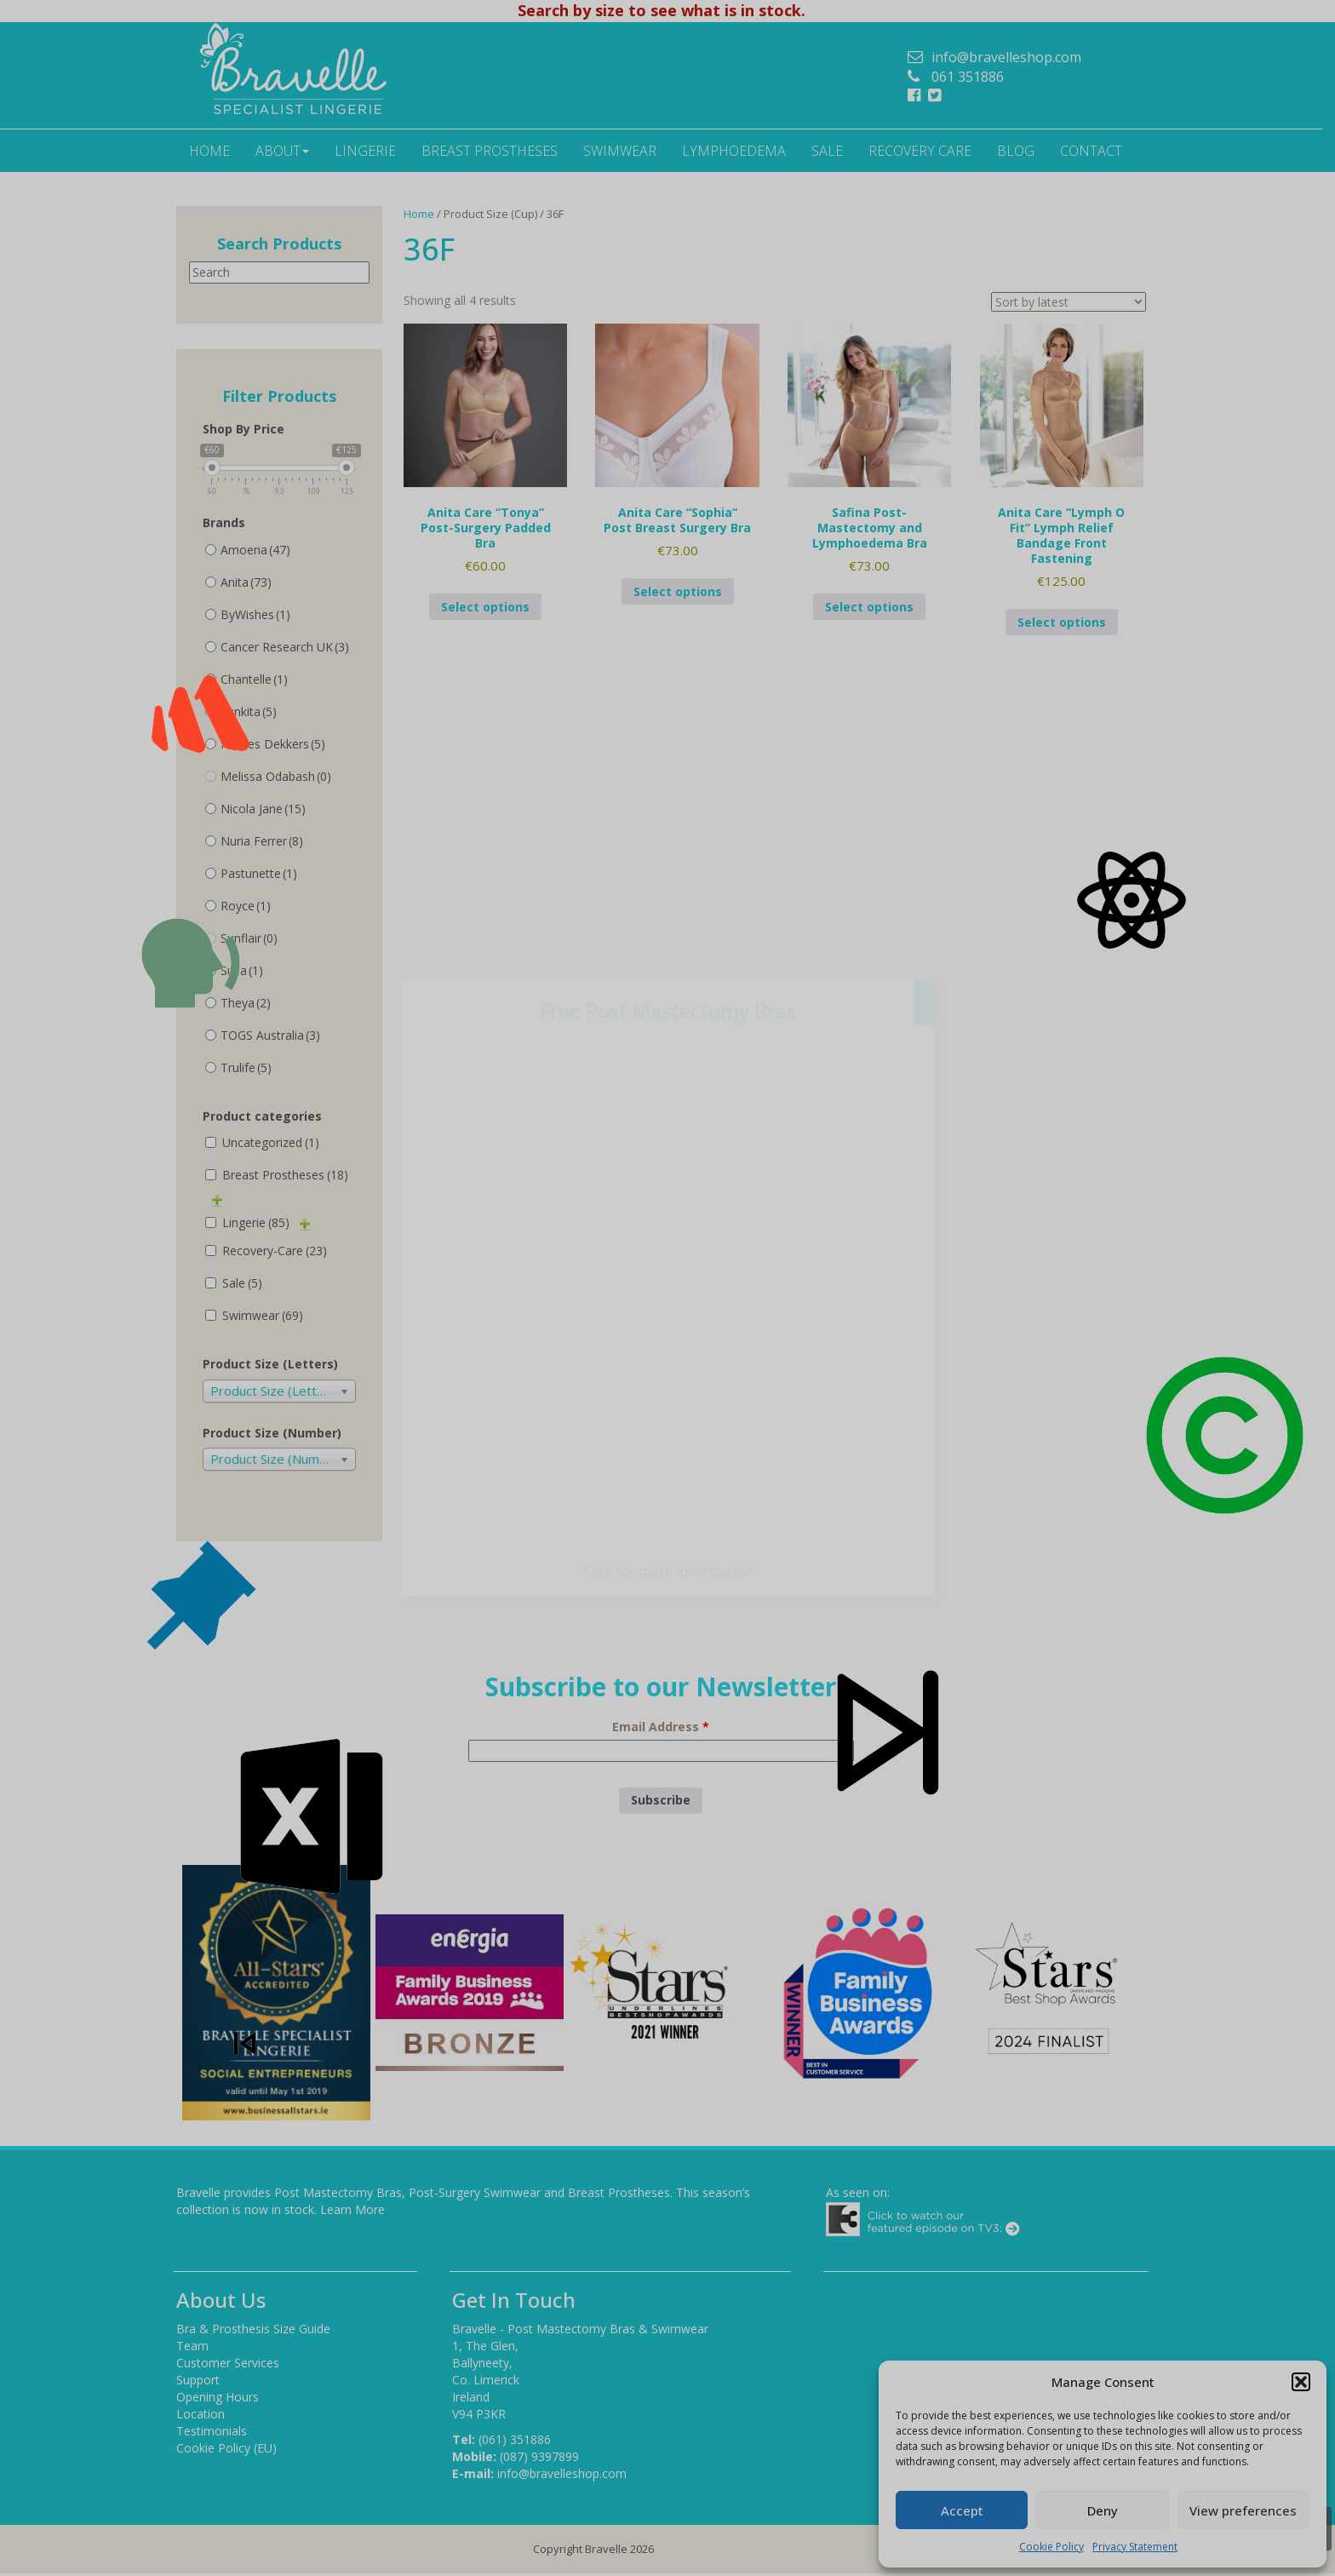  Describe the element at coordinates (891, 1732) in the screenshot. I see `skip to the next track` at that location.